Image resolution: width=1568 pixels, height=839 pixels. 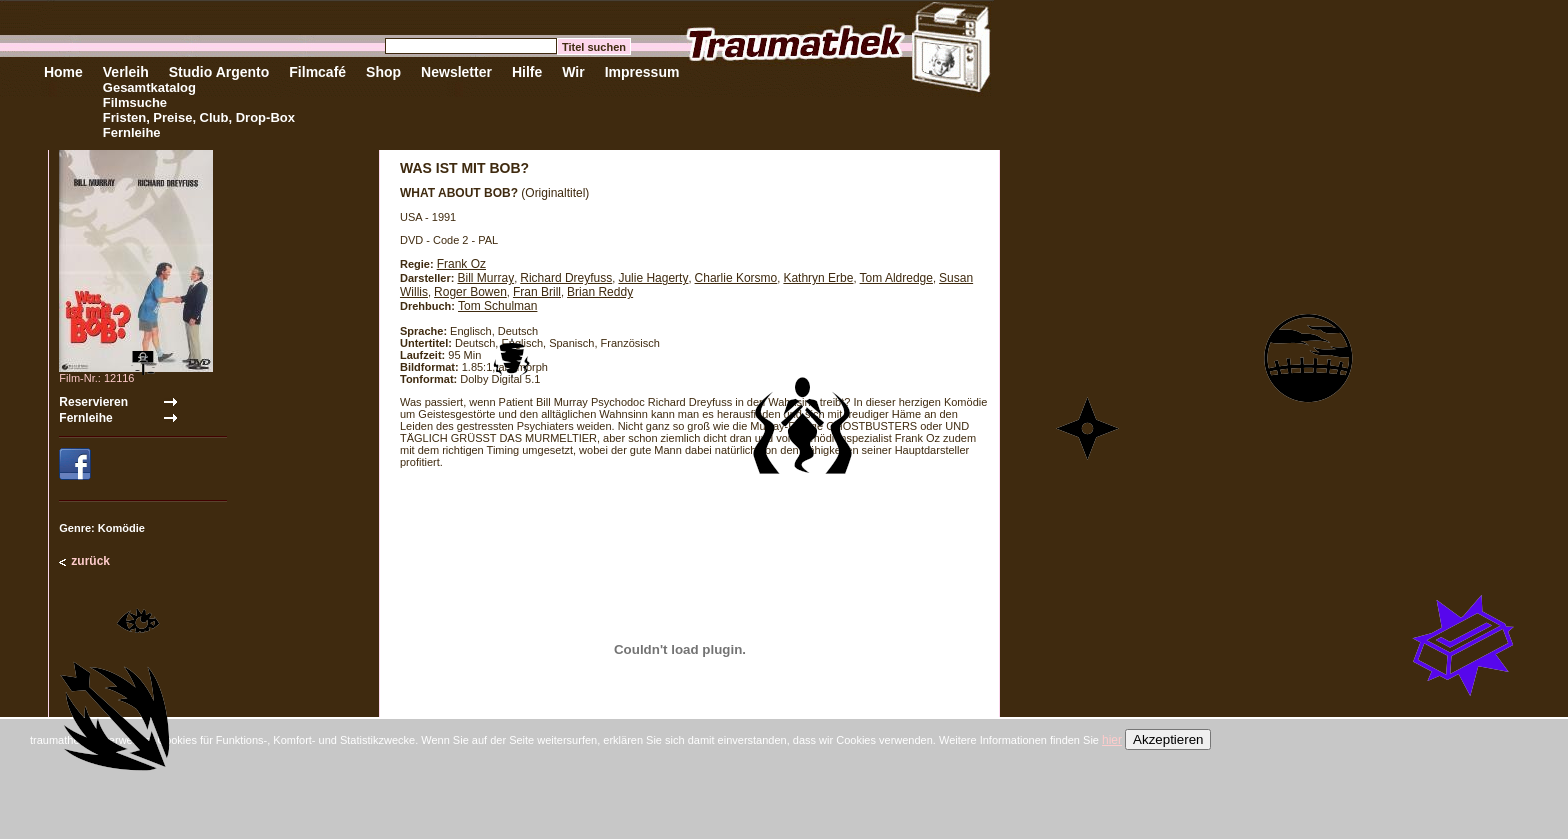 I want to click on indicates a gold bar or treasure reward, so click(x=1463, y=644).